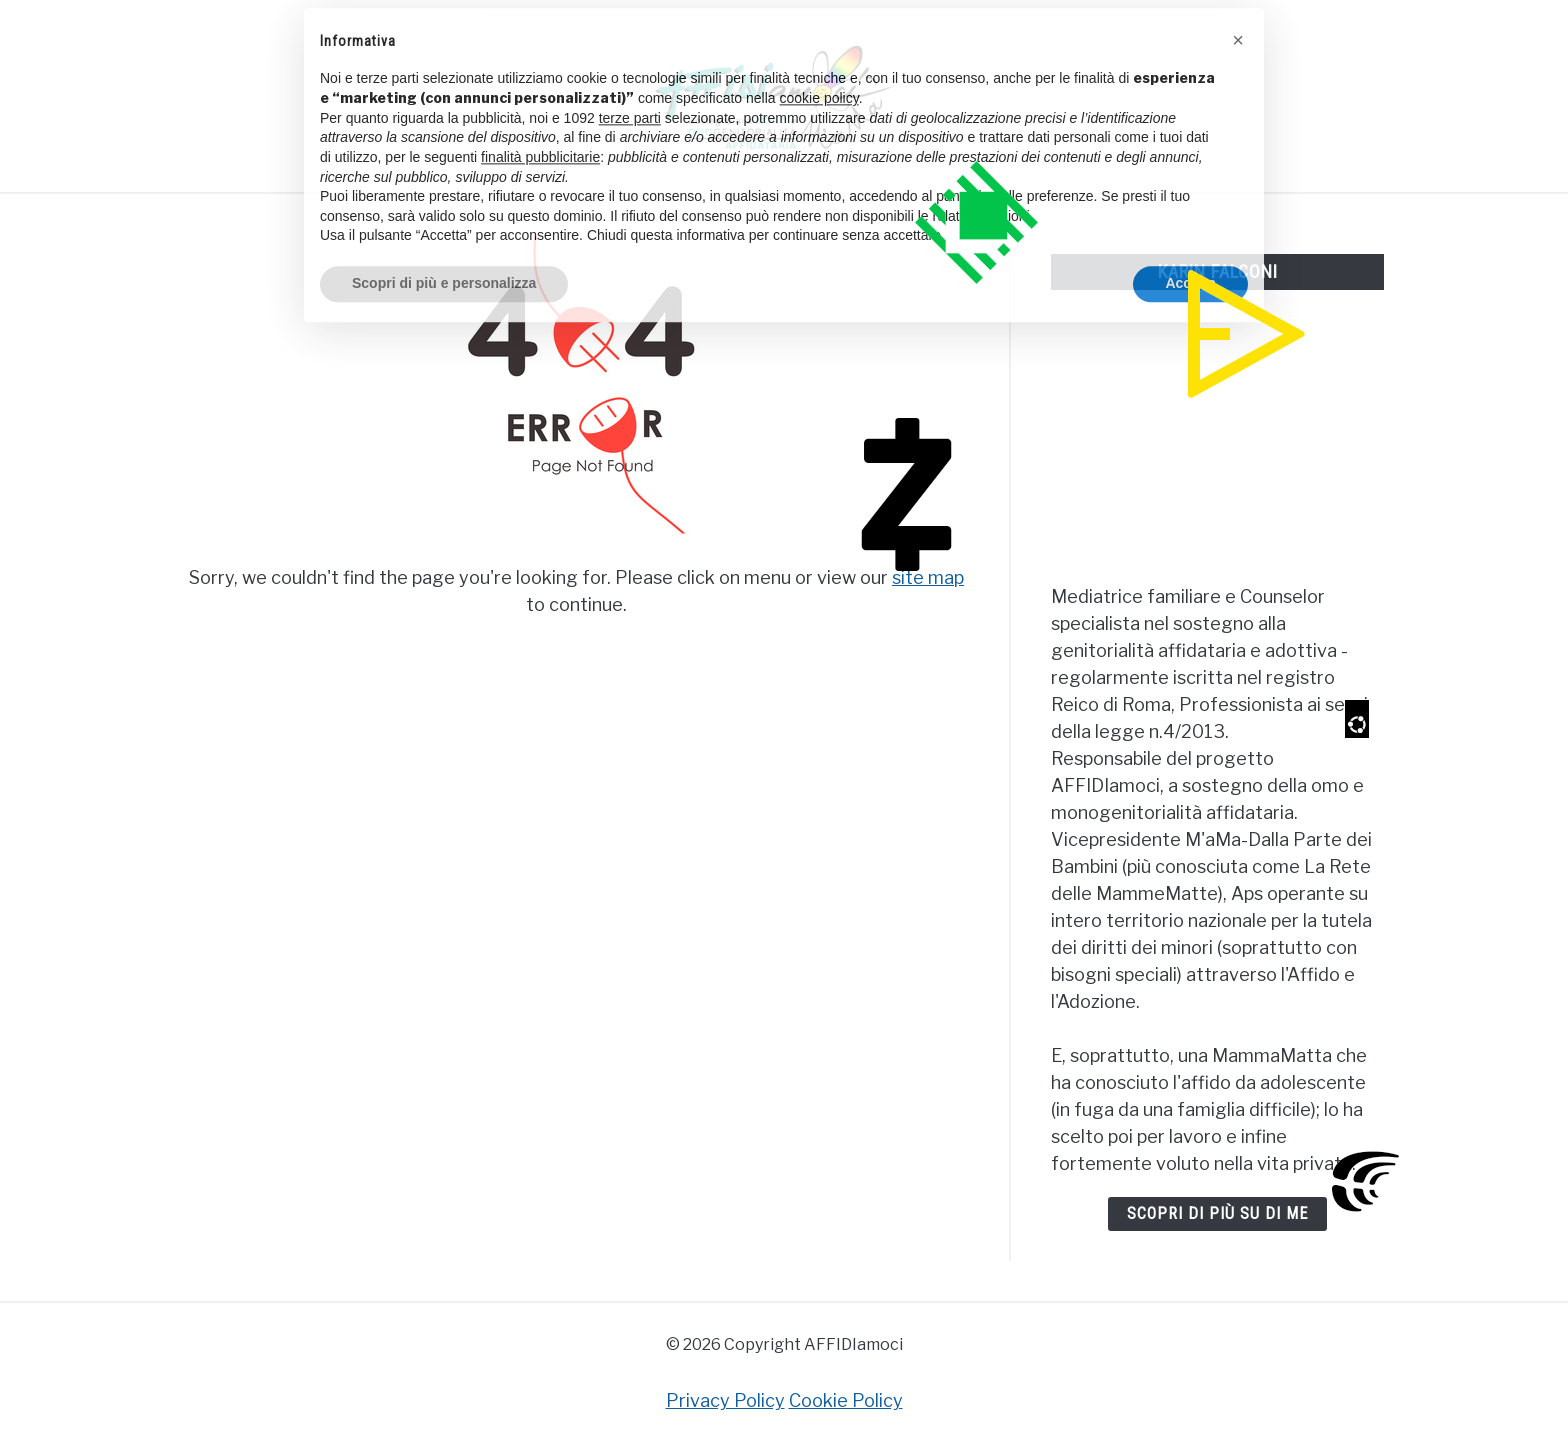  Describe the element at coordinates (906, 494) in the screenshot. I see `send money with zelle` at that location.